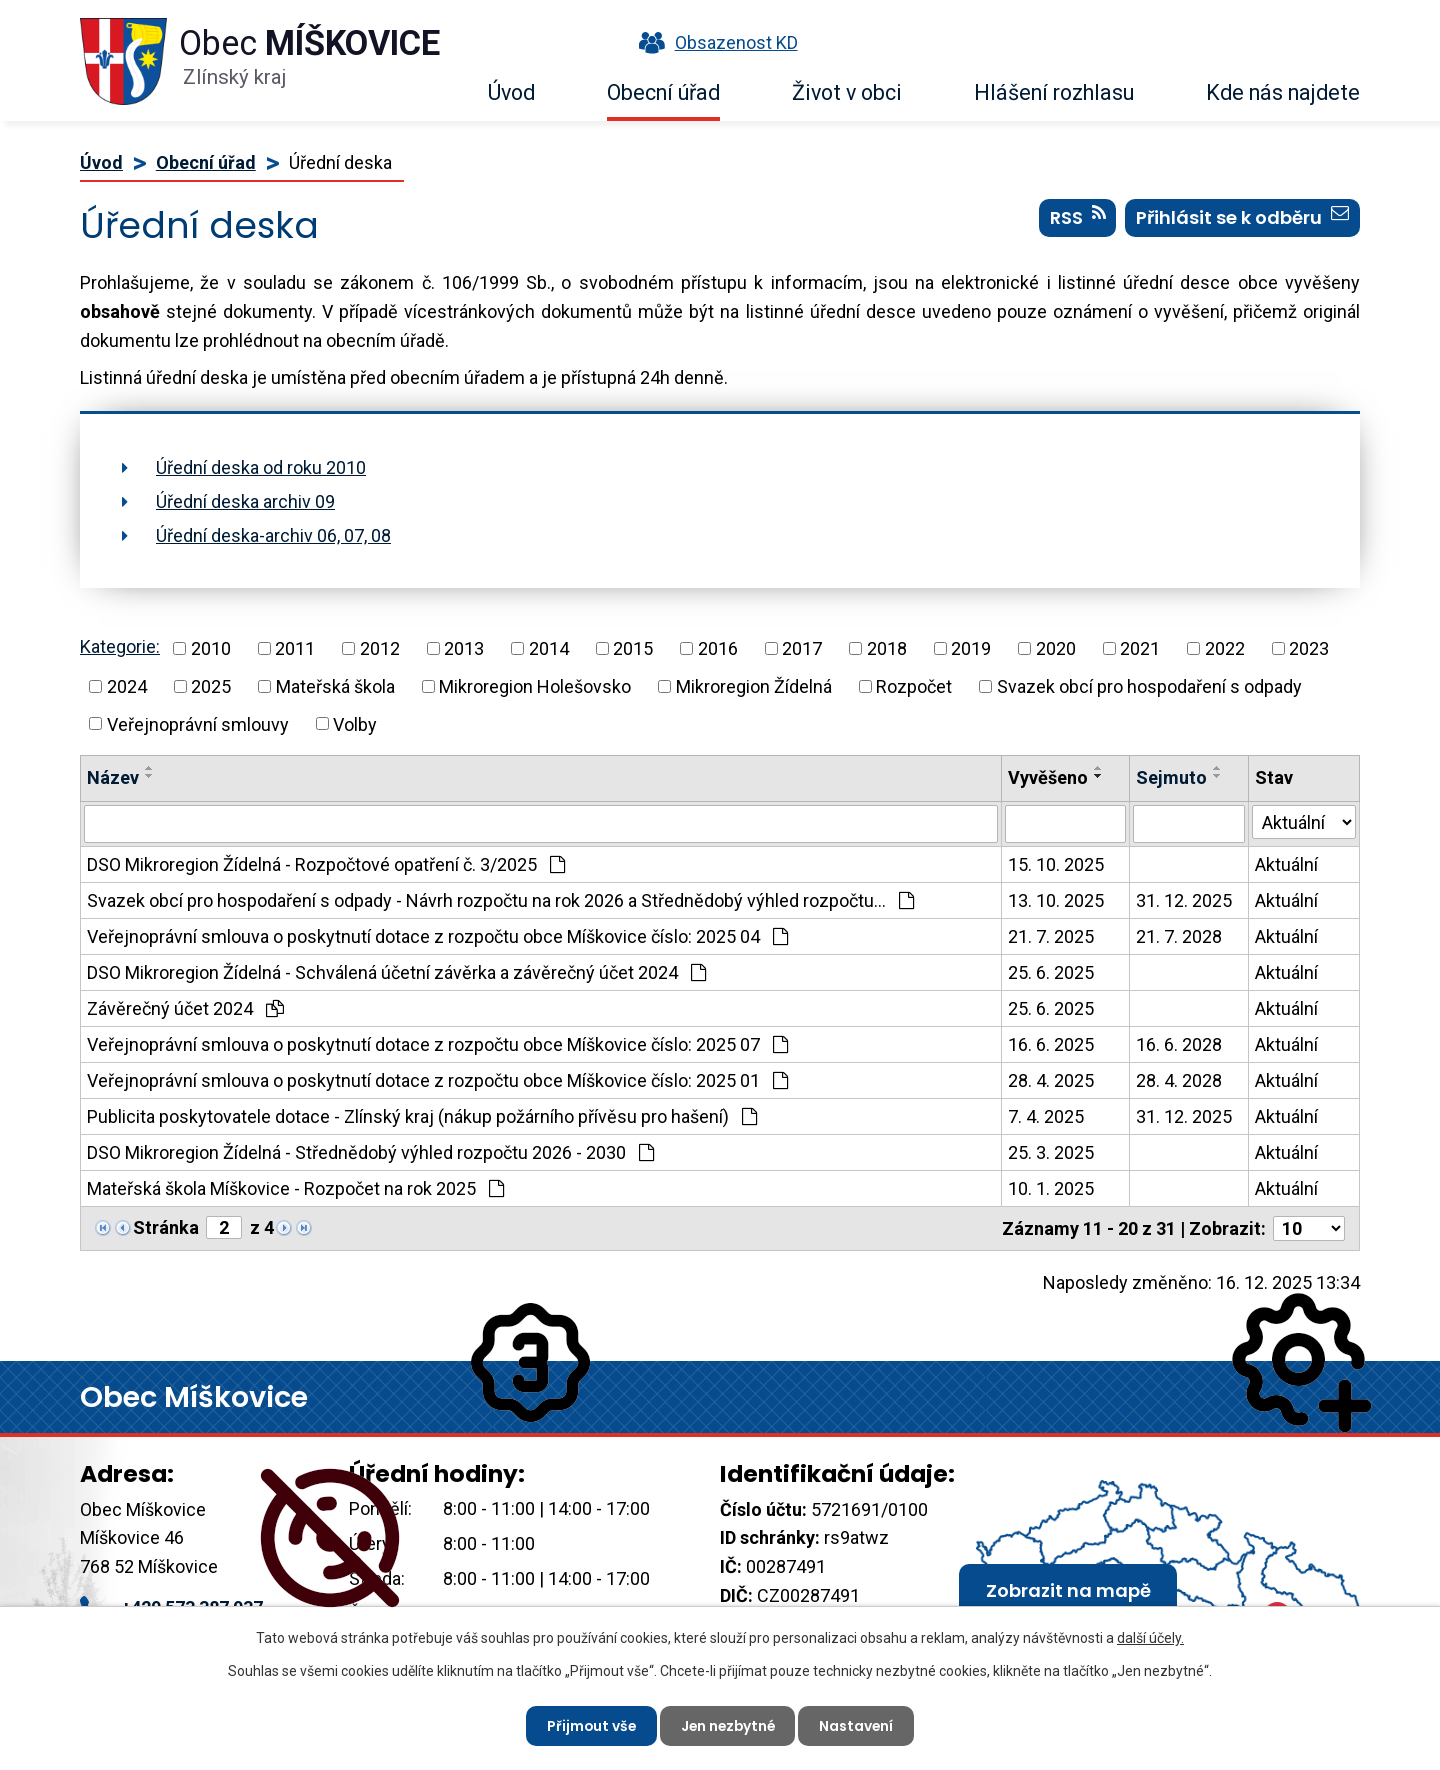  Describe the element at coordinates (330, 1538) in the screenshot. I see `disc or media playback unavailable` at that location.